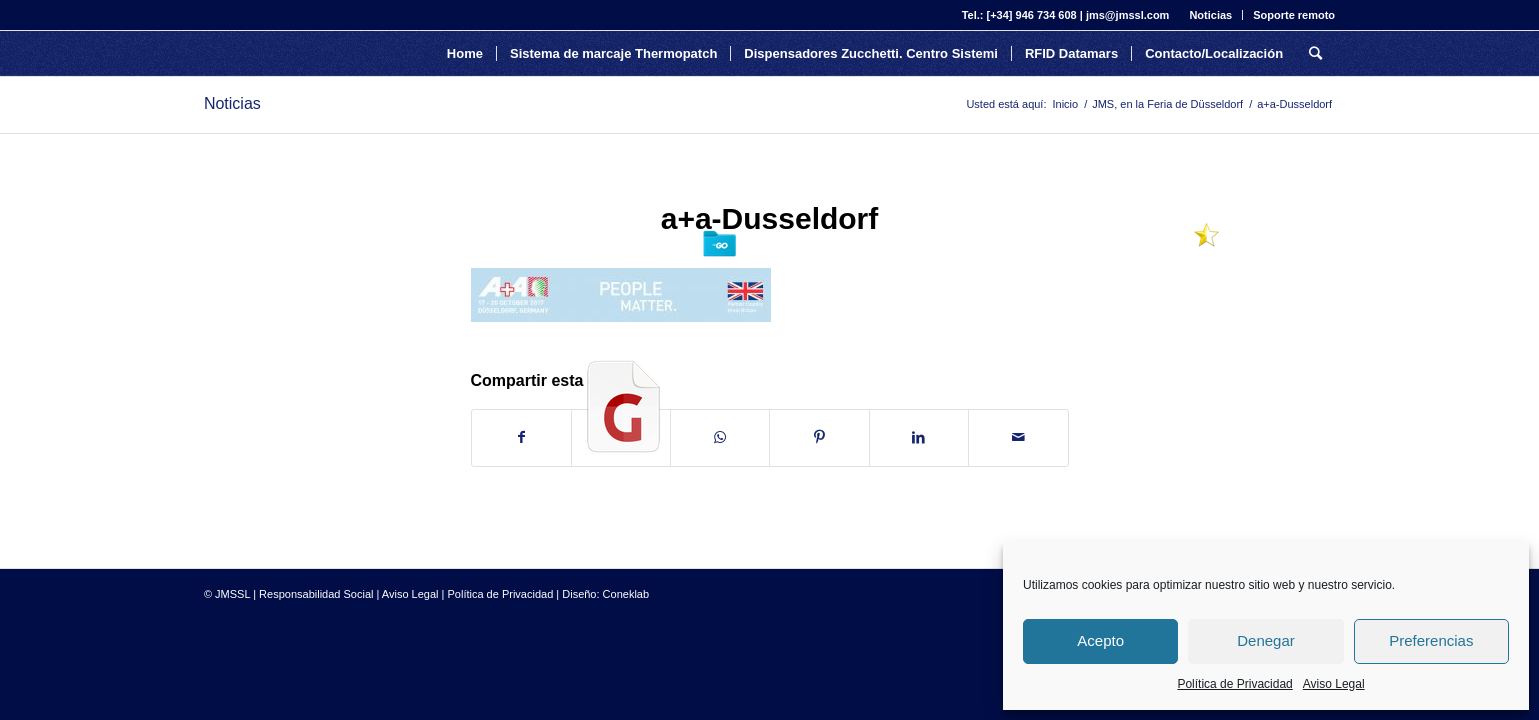  Describe the element at coordinates (623, 406) in the screenshot. I see `a G-code file for 3D printing or CNC machining` at that location.